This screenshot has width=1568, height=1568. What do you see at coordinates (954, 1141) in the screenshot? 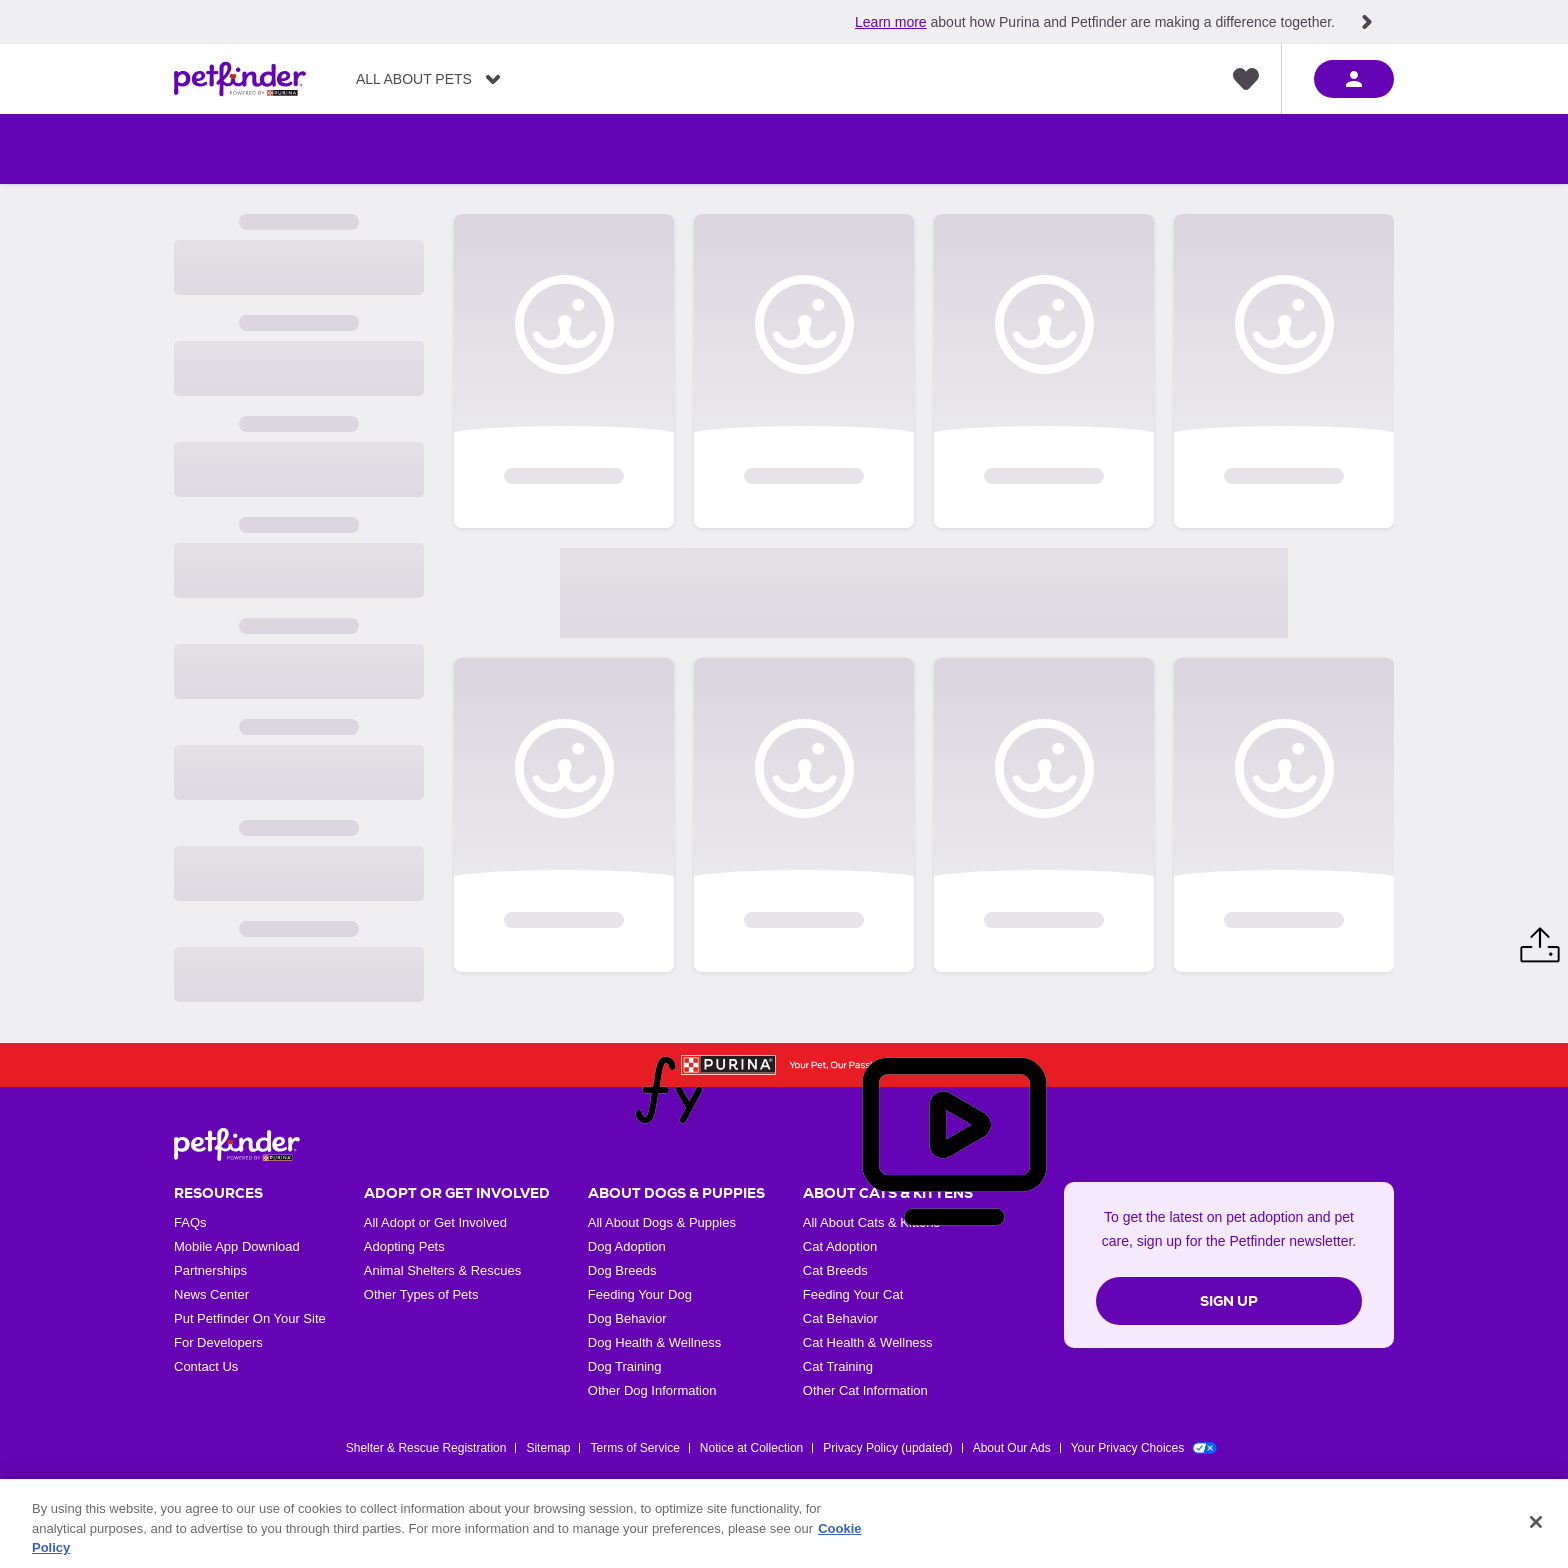
I see `play video or stream content on TV` at bounding box center [954, 1141].